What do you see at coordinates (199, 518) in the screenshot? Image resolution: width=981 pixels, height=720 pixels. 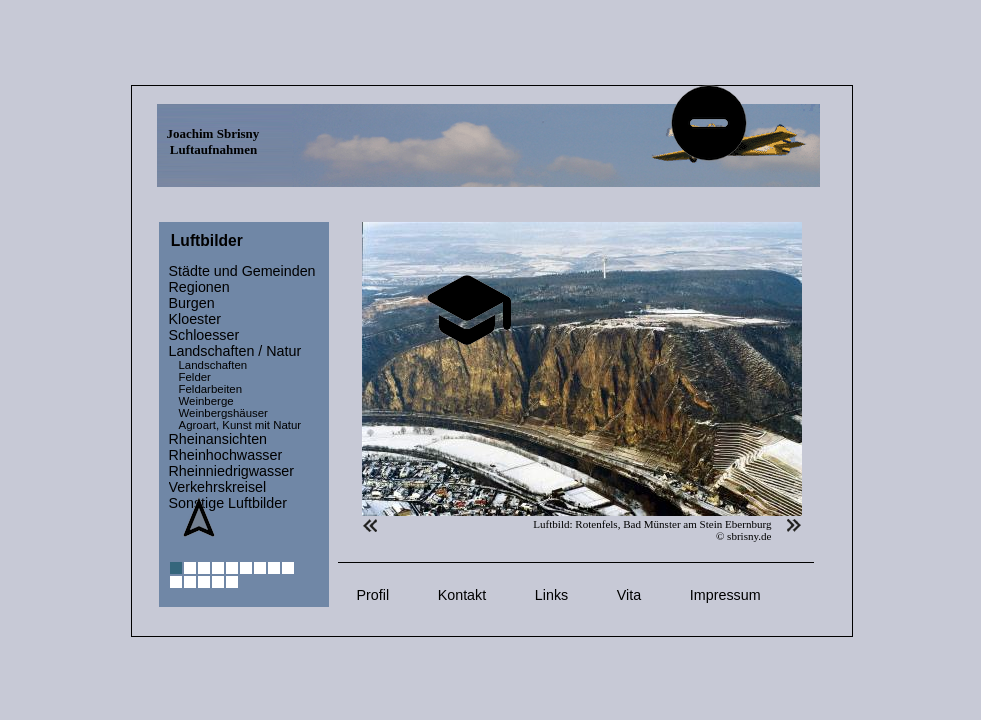 I see `start navigation to destination` at bounding box center [199, 518].